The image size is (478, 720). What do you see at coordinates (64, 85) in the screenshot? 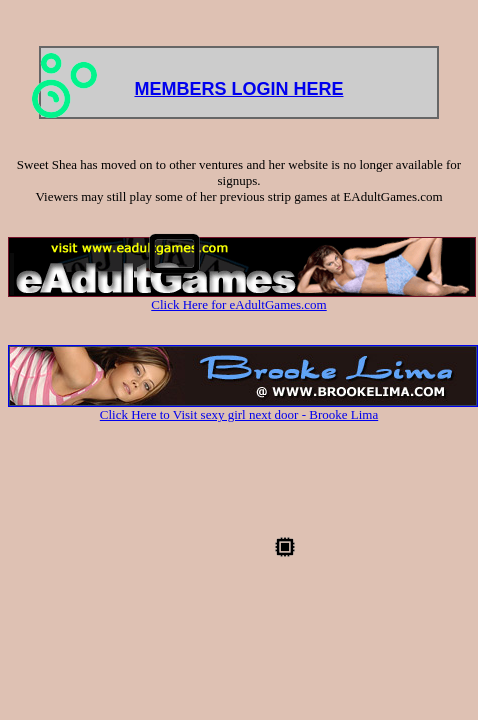
I see `open chat or messaging` at bounding box center [64, 85].